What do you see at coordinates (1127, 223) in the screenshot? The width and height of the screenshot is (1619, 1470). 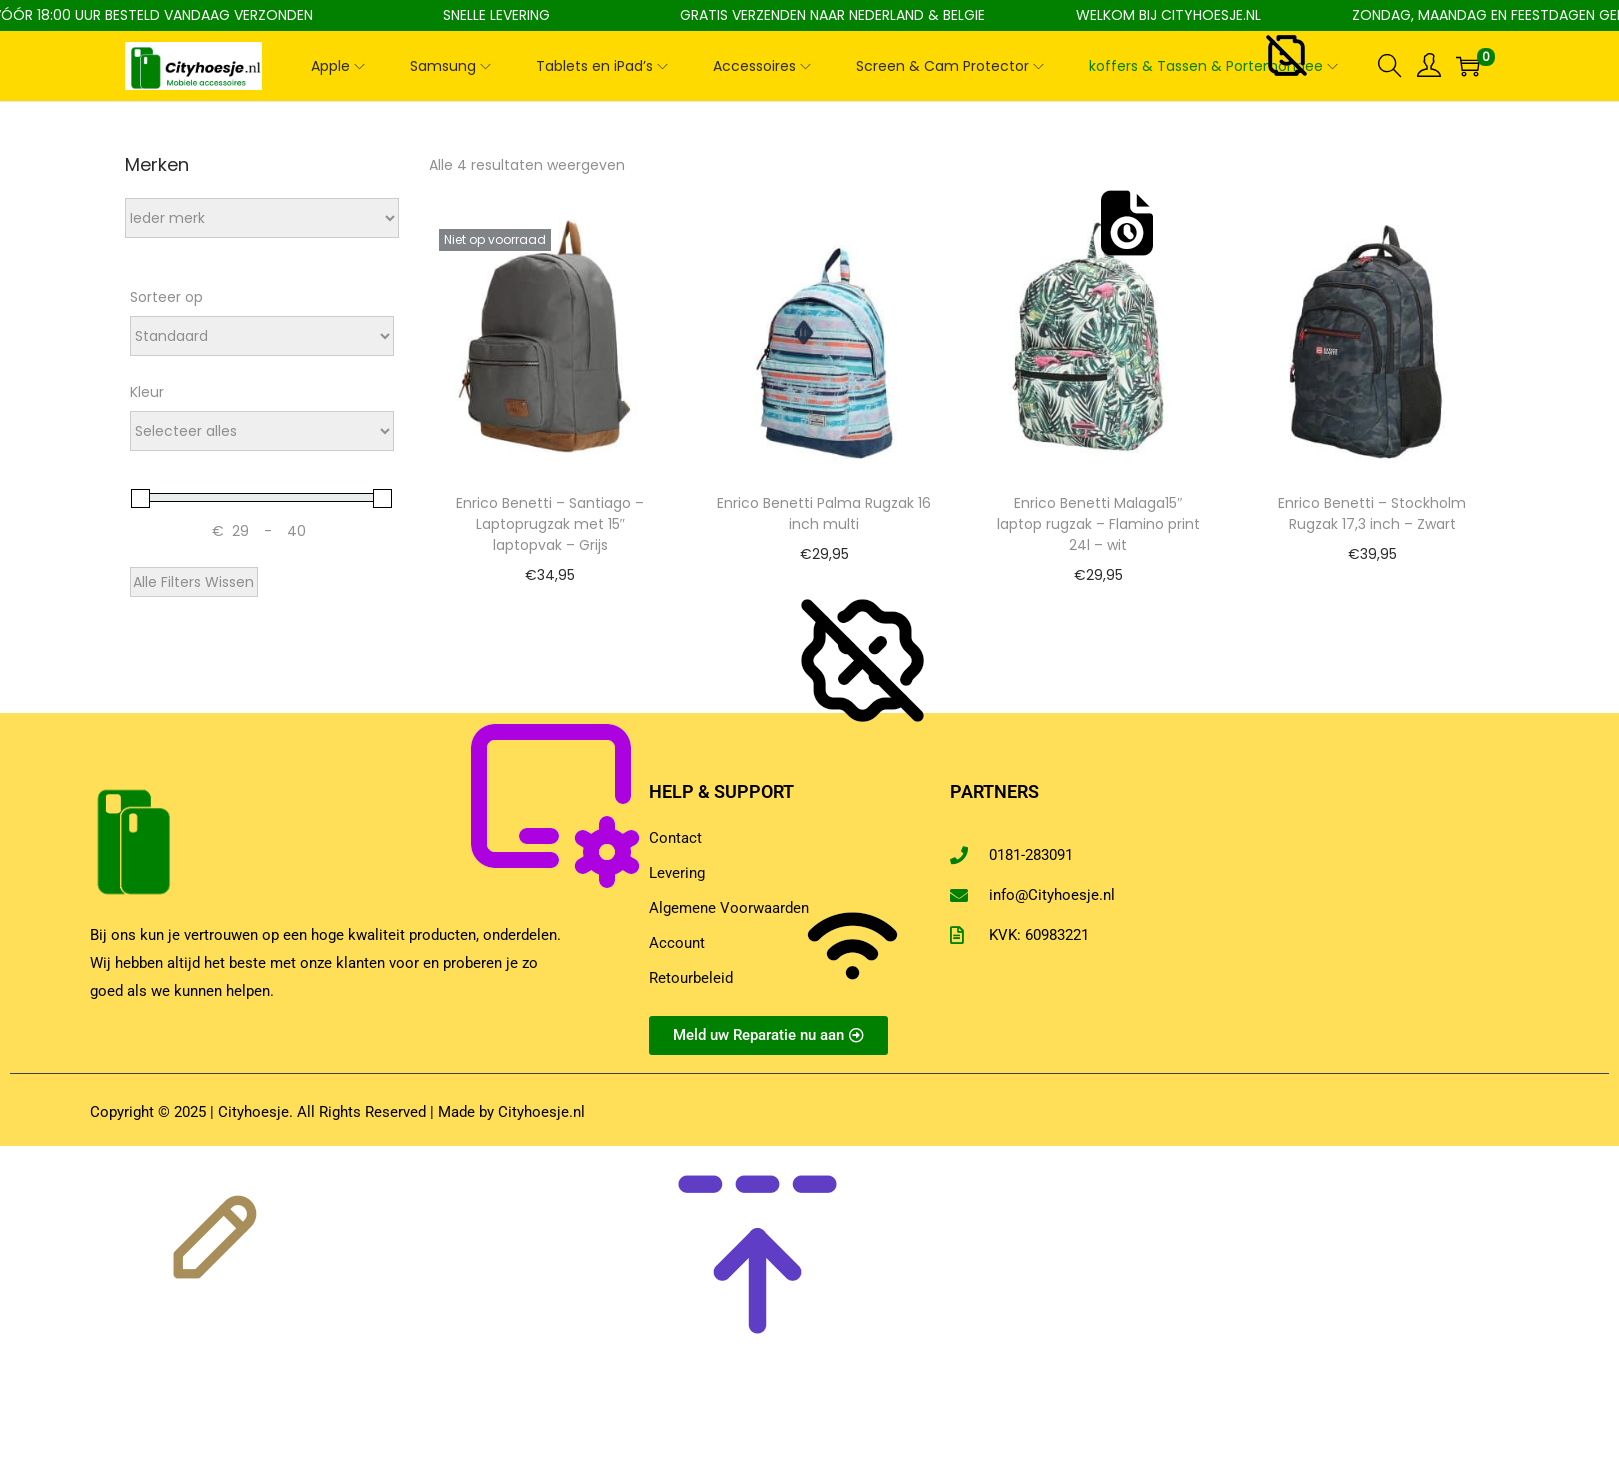 I see `view file history or recent activity` at bounding box center [1127, 223].